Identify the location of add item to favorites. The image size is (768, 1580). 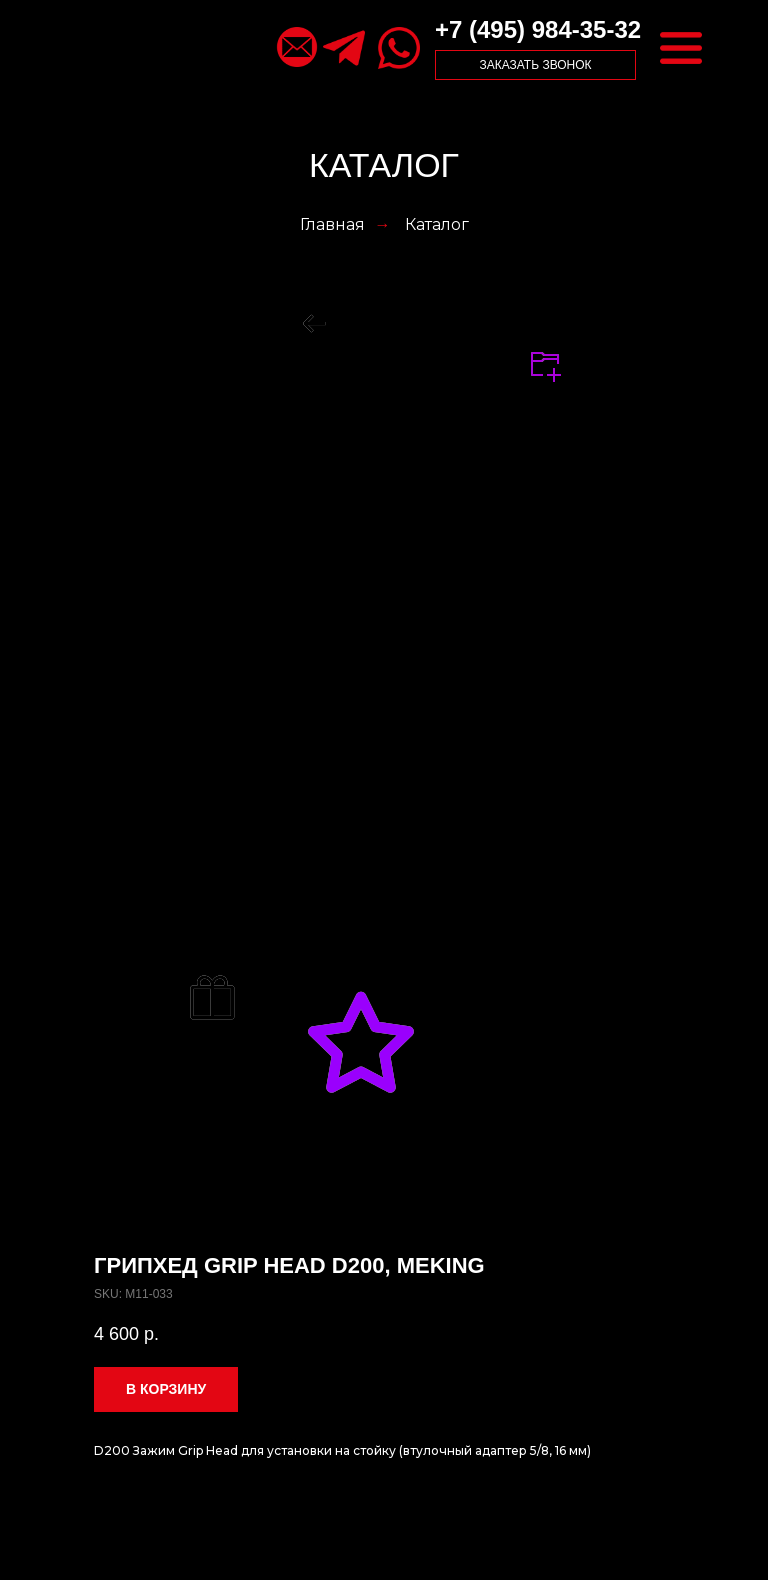
(361, 1047).